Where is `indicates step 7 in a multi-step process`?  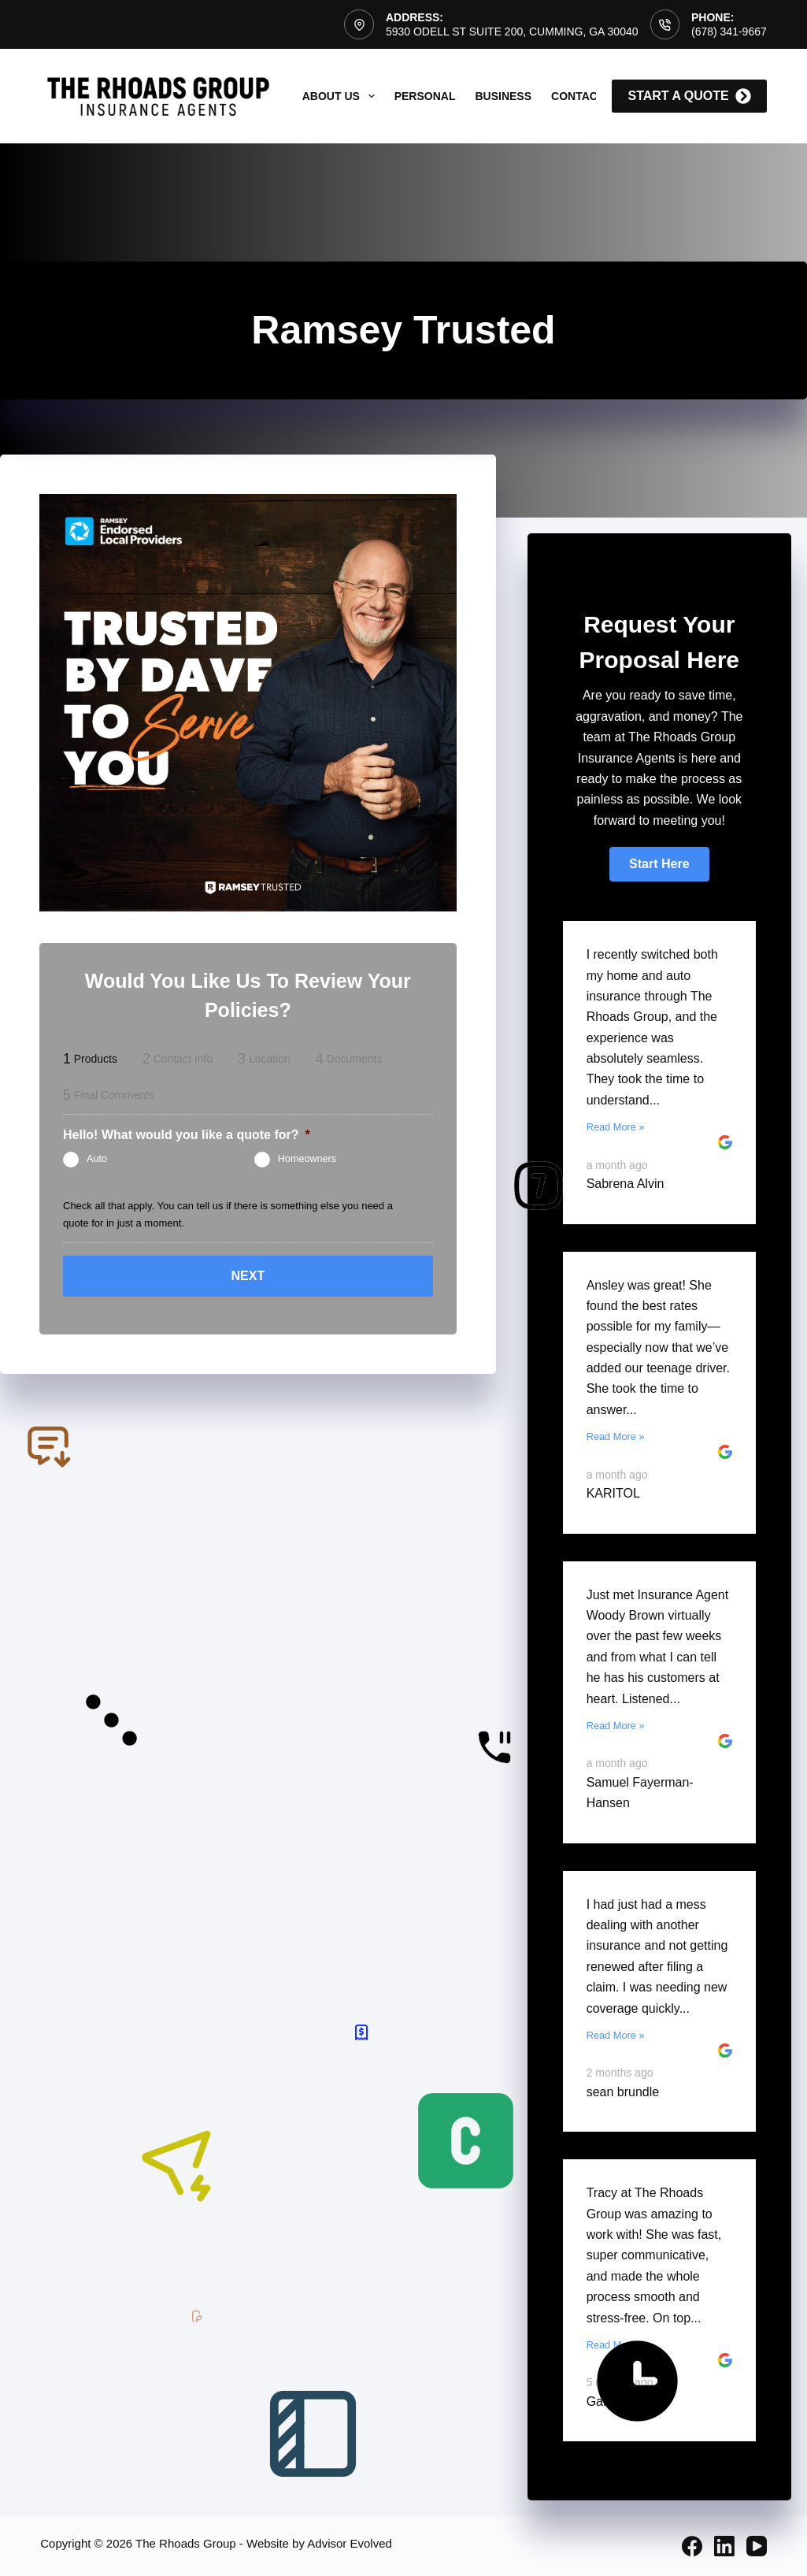
indicates step 7 in a multi-step process is located at coordinates (539, 1186).